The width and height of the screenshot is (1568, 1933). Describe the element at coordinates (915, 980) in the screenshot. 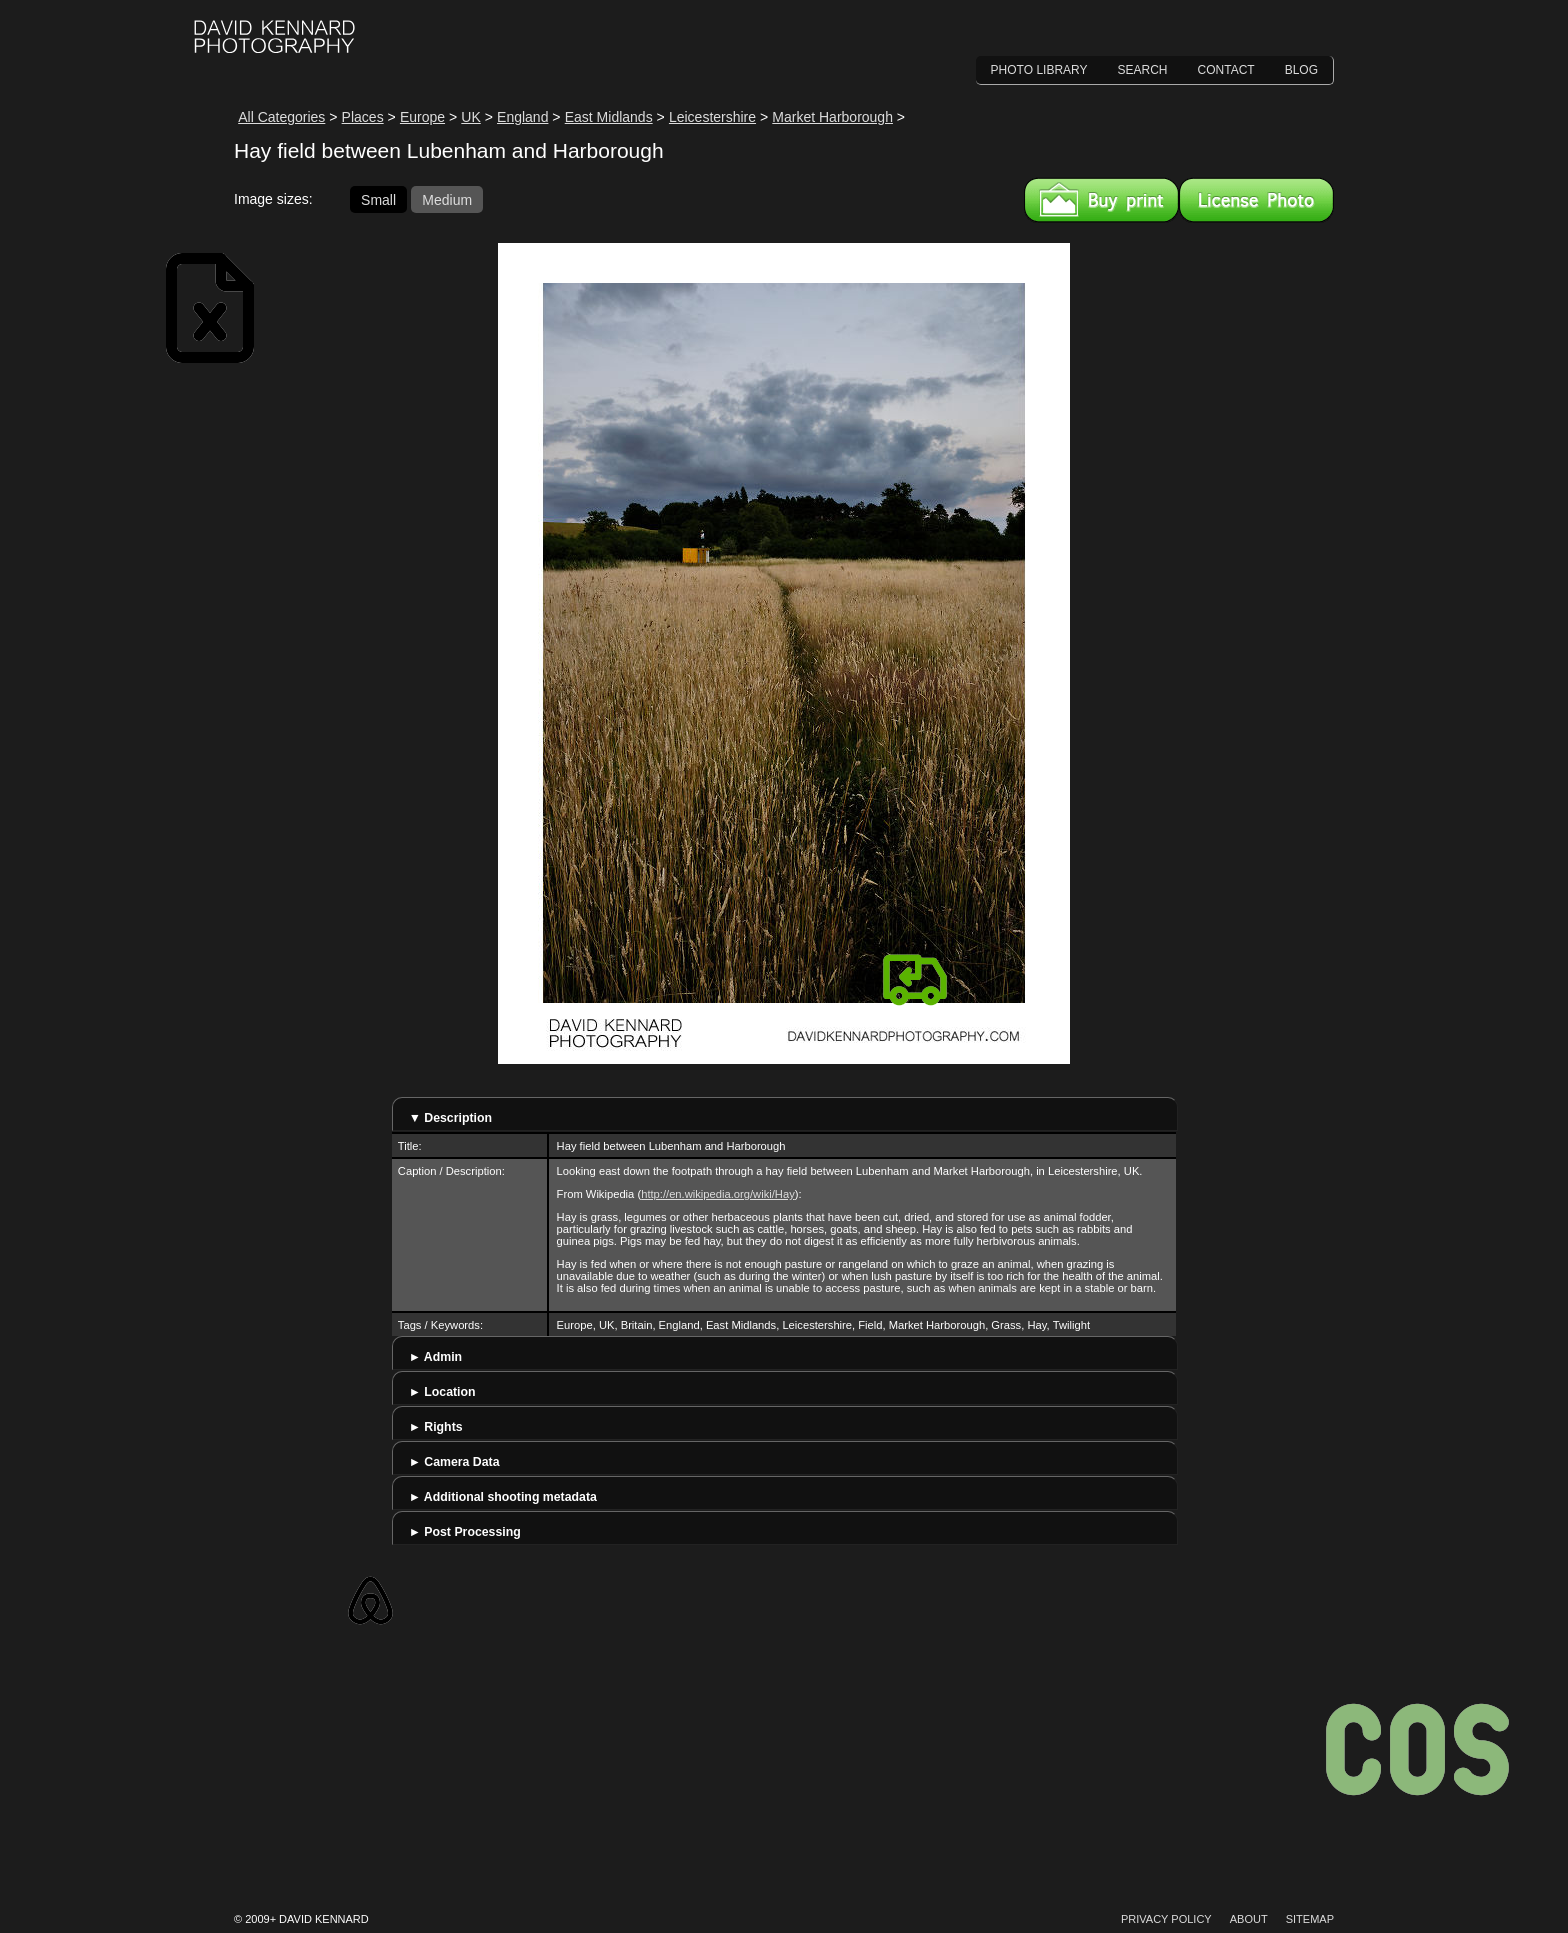

I see `initiate a product return` at that location.